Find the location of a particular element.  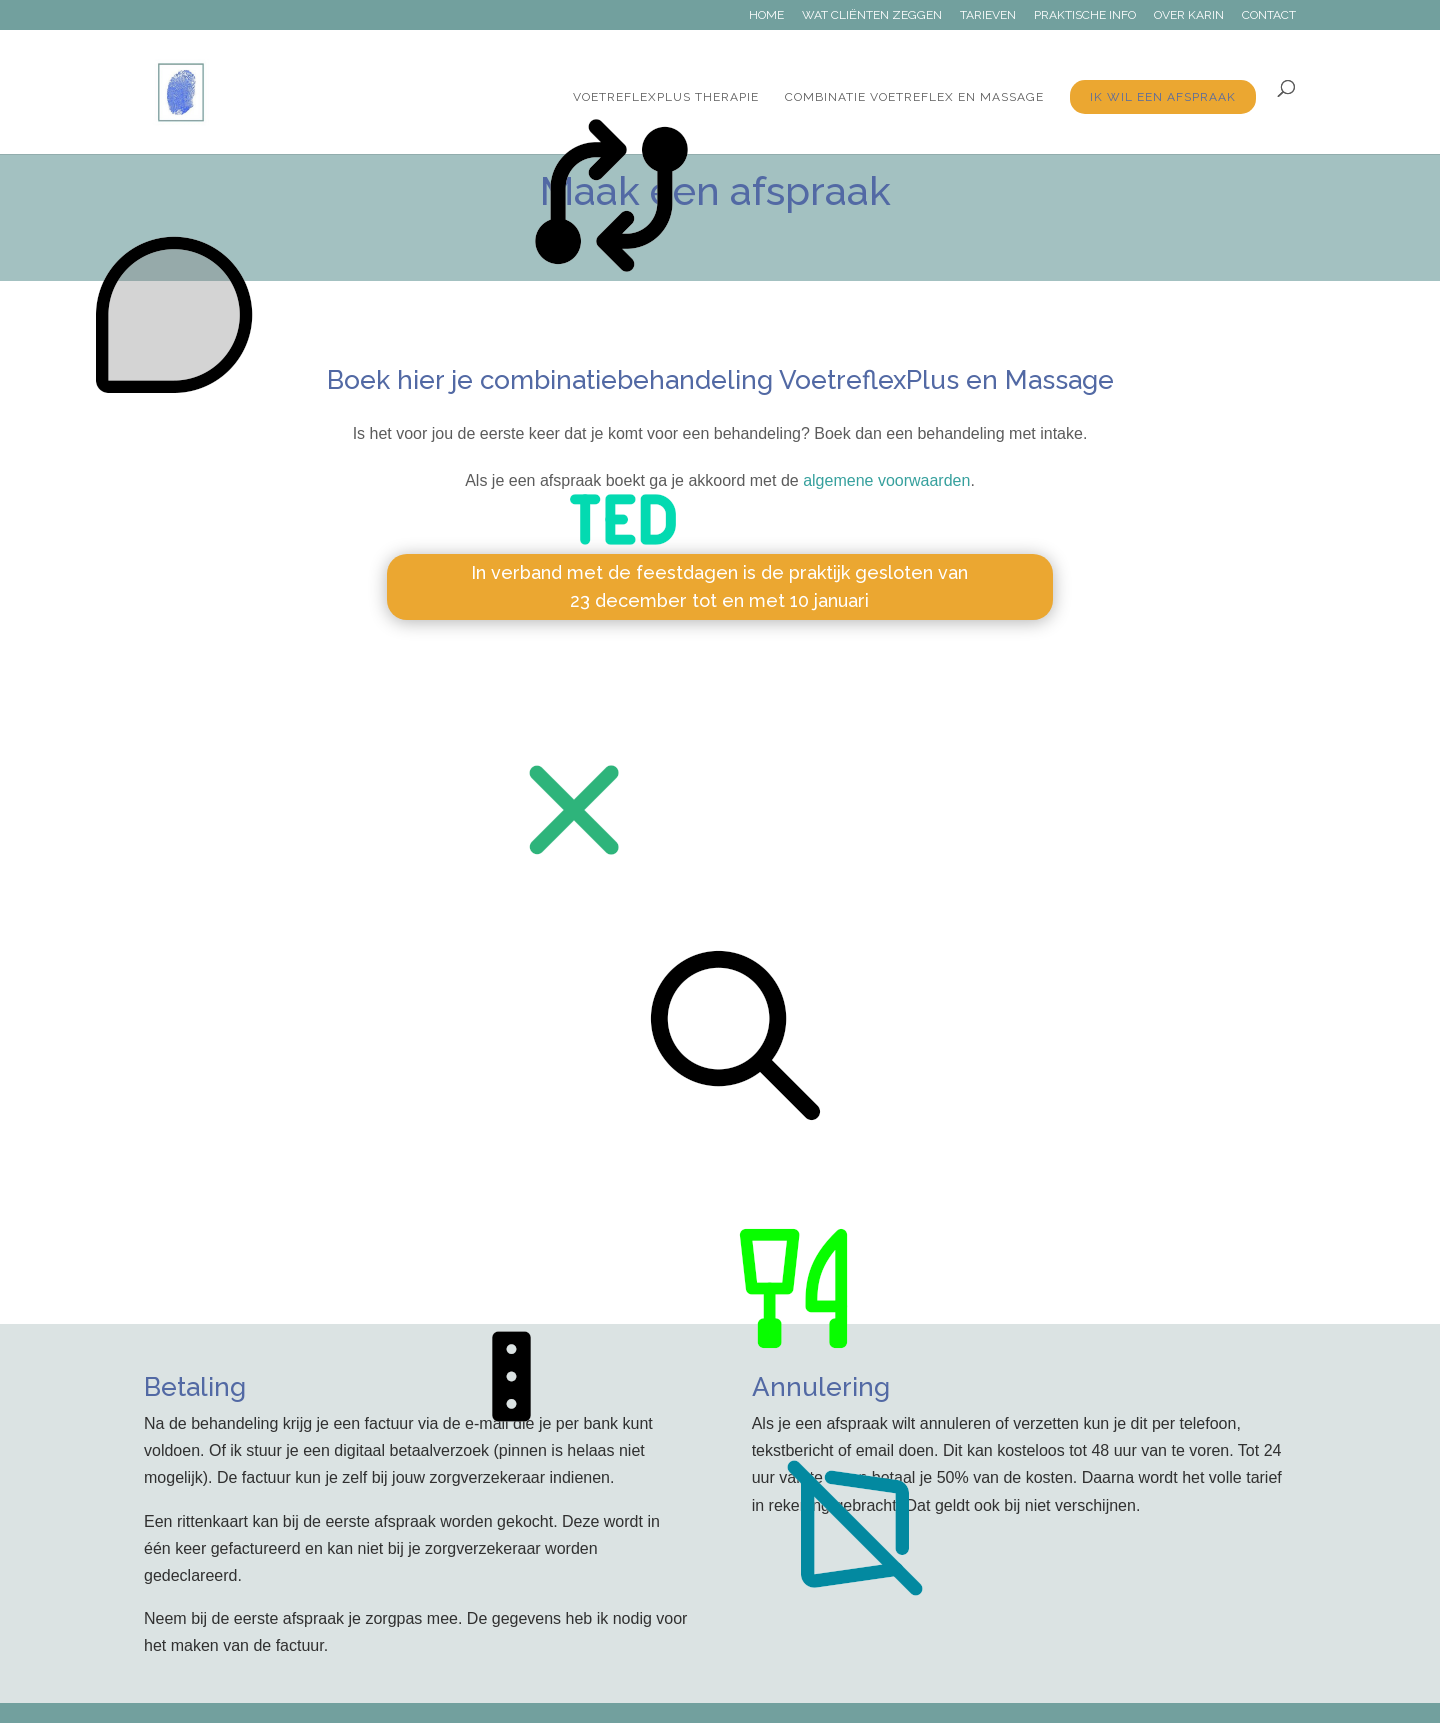

open more options menu is located at coordinates (511, 1376).